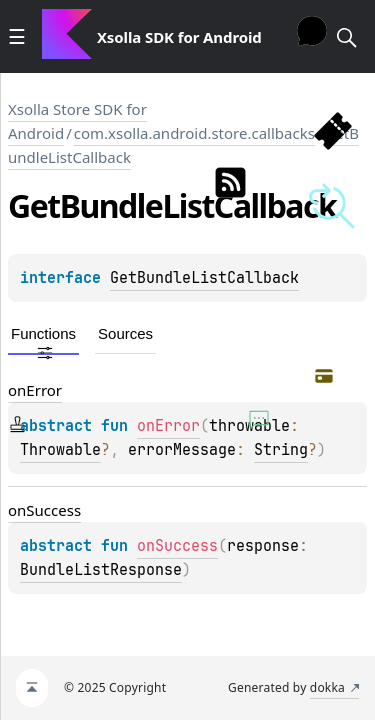 The image size is (375, 720). What do you see at coordinates (324, 376) in the screenshot?
I see `manage payment methods` at bounding box center [324, 376].